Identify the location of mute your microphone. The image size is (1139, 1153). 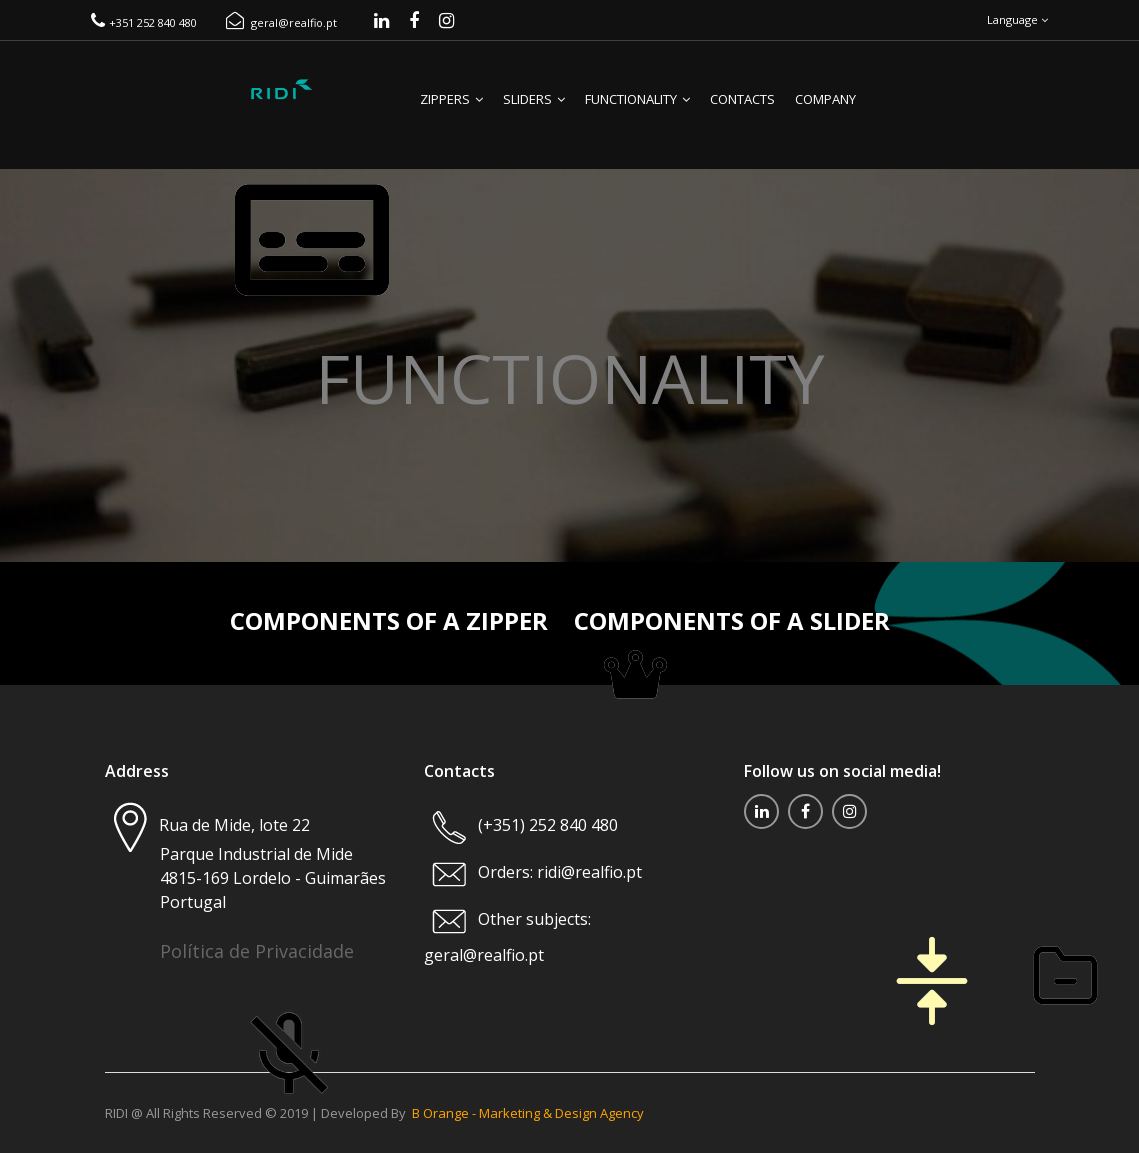
(289, 1055).